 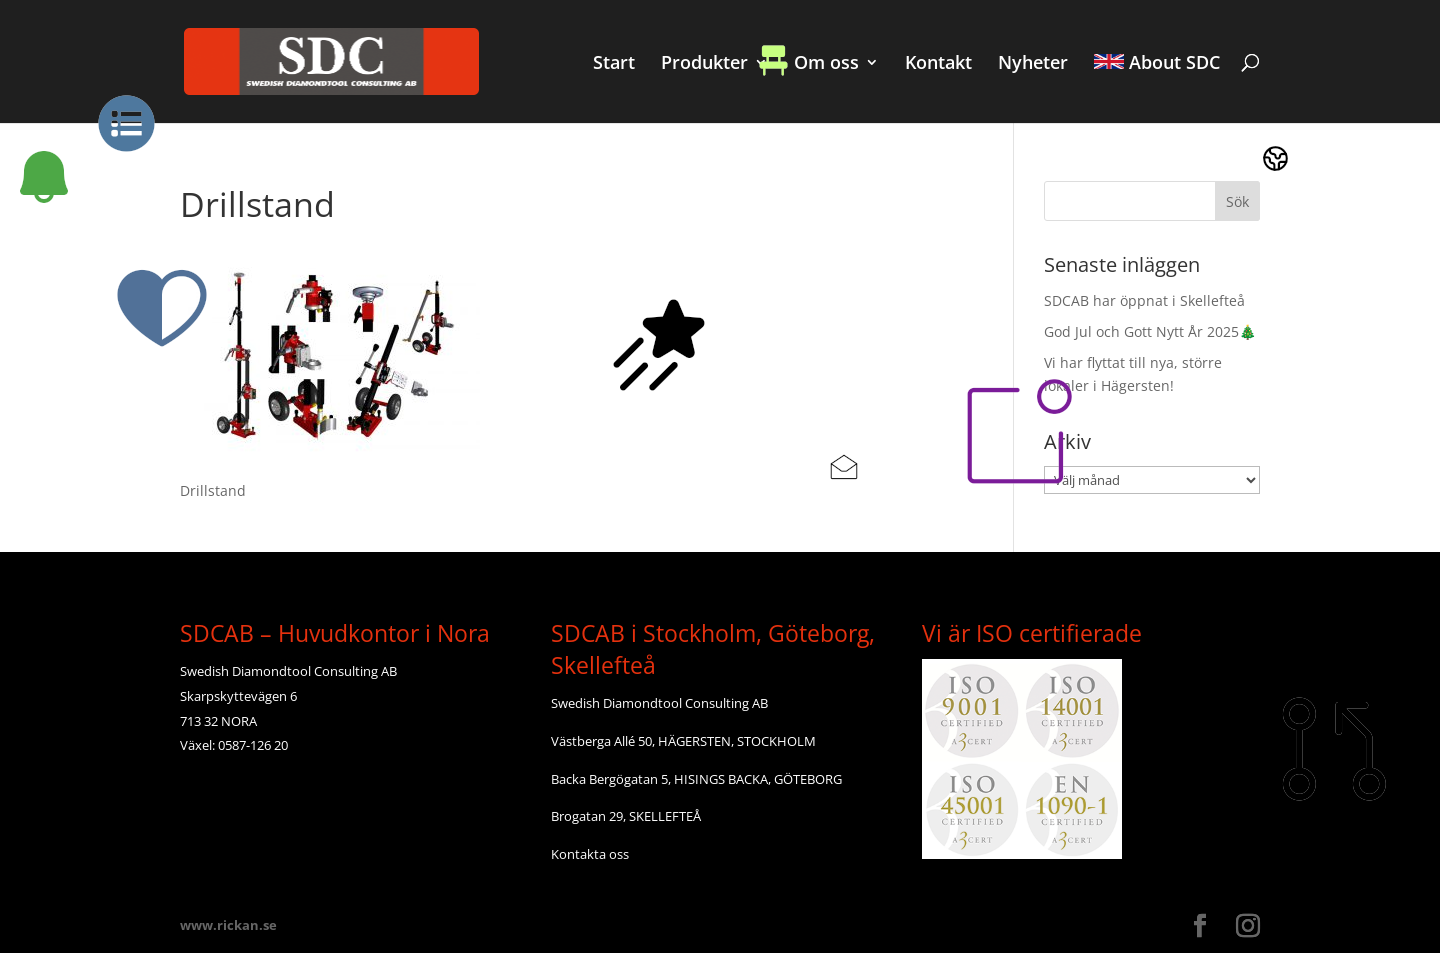 What do you see at coordinates (1275, 158) in the screenshot?
I see `switch to global or worldwide view` at bounding box center [1275, 158].